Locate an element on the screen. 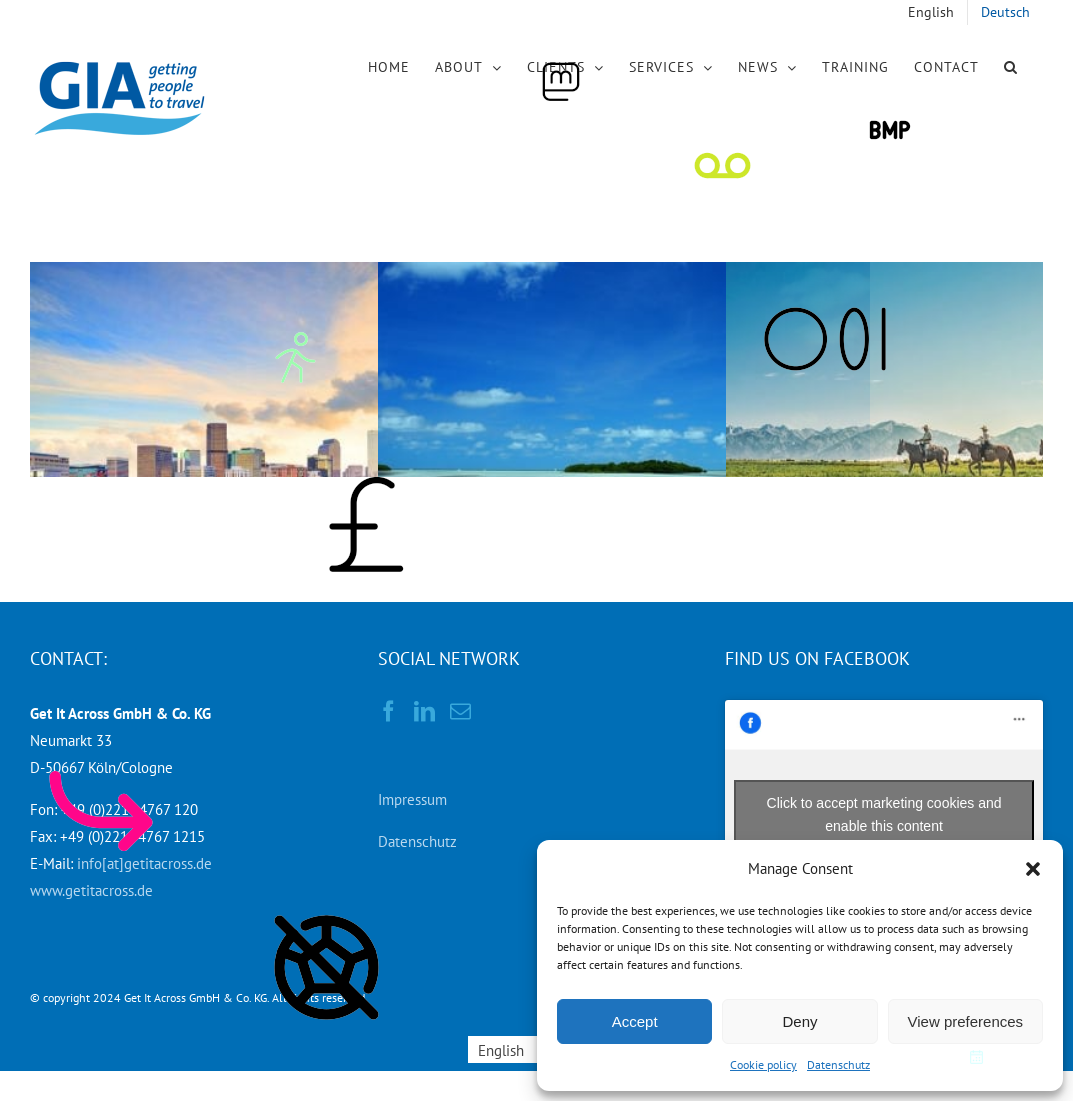 This screenshot has width=1073, height=1101. view calendar or scheduled events is located at coordinates (976, 1057).